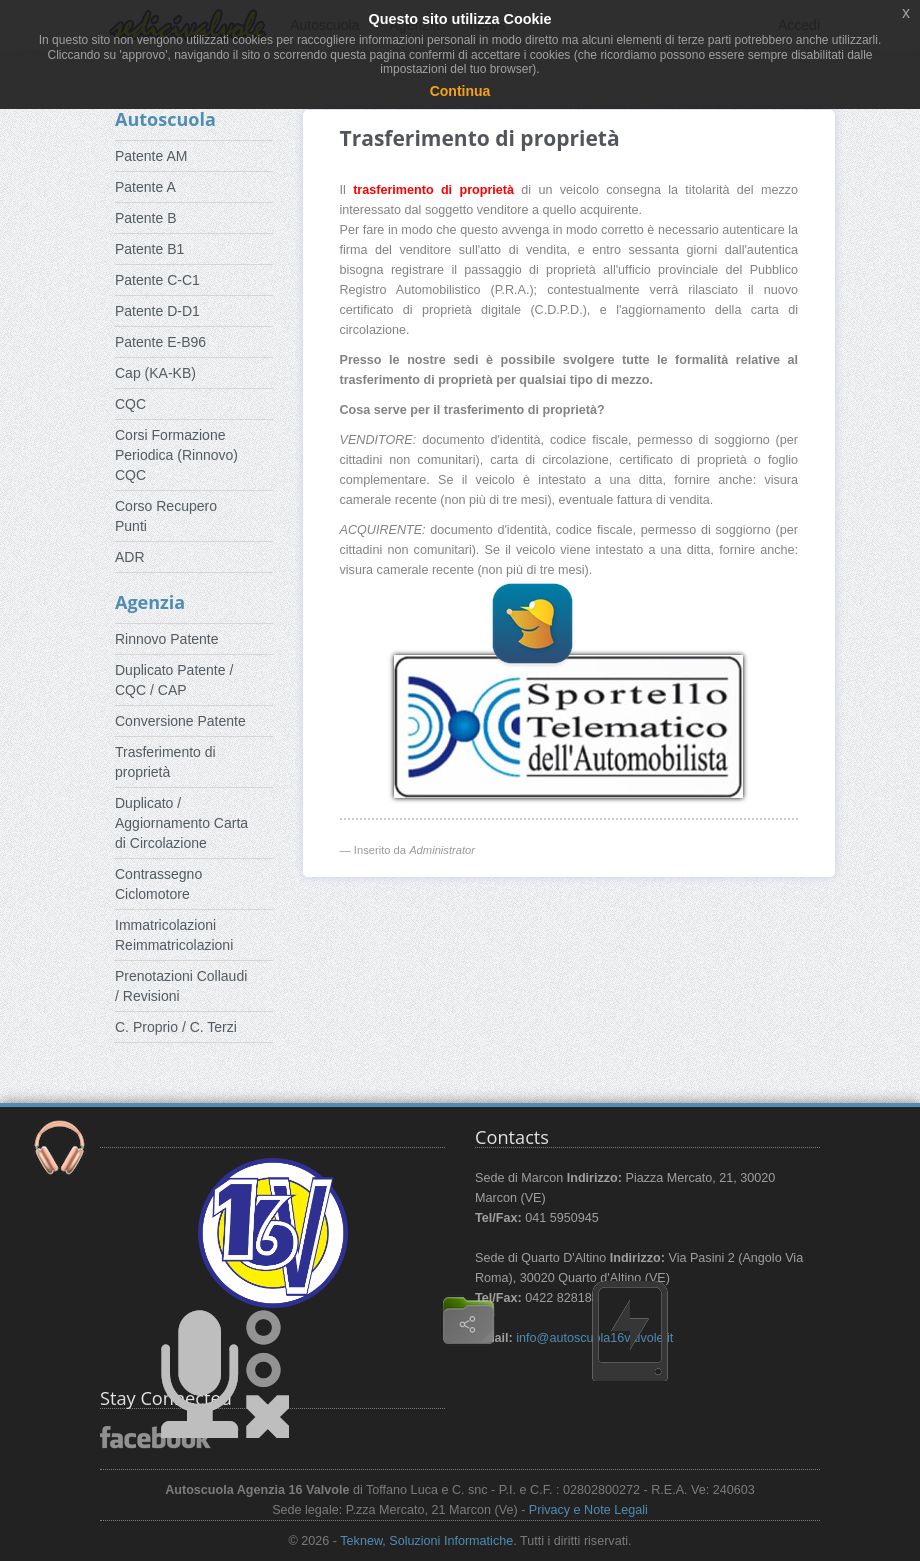 The image size is (920, 1561). What do you see at coordinates (221, 1370) in the screenshot?
I see `microphone is muted` at bounding box center [221, 1370].